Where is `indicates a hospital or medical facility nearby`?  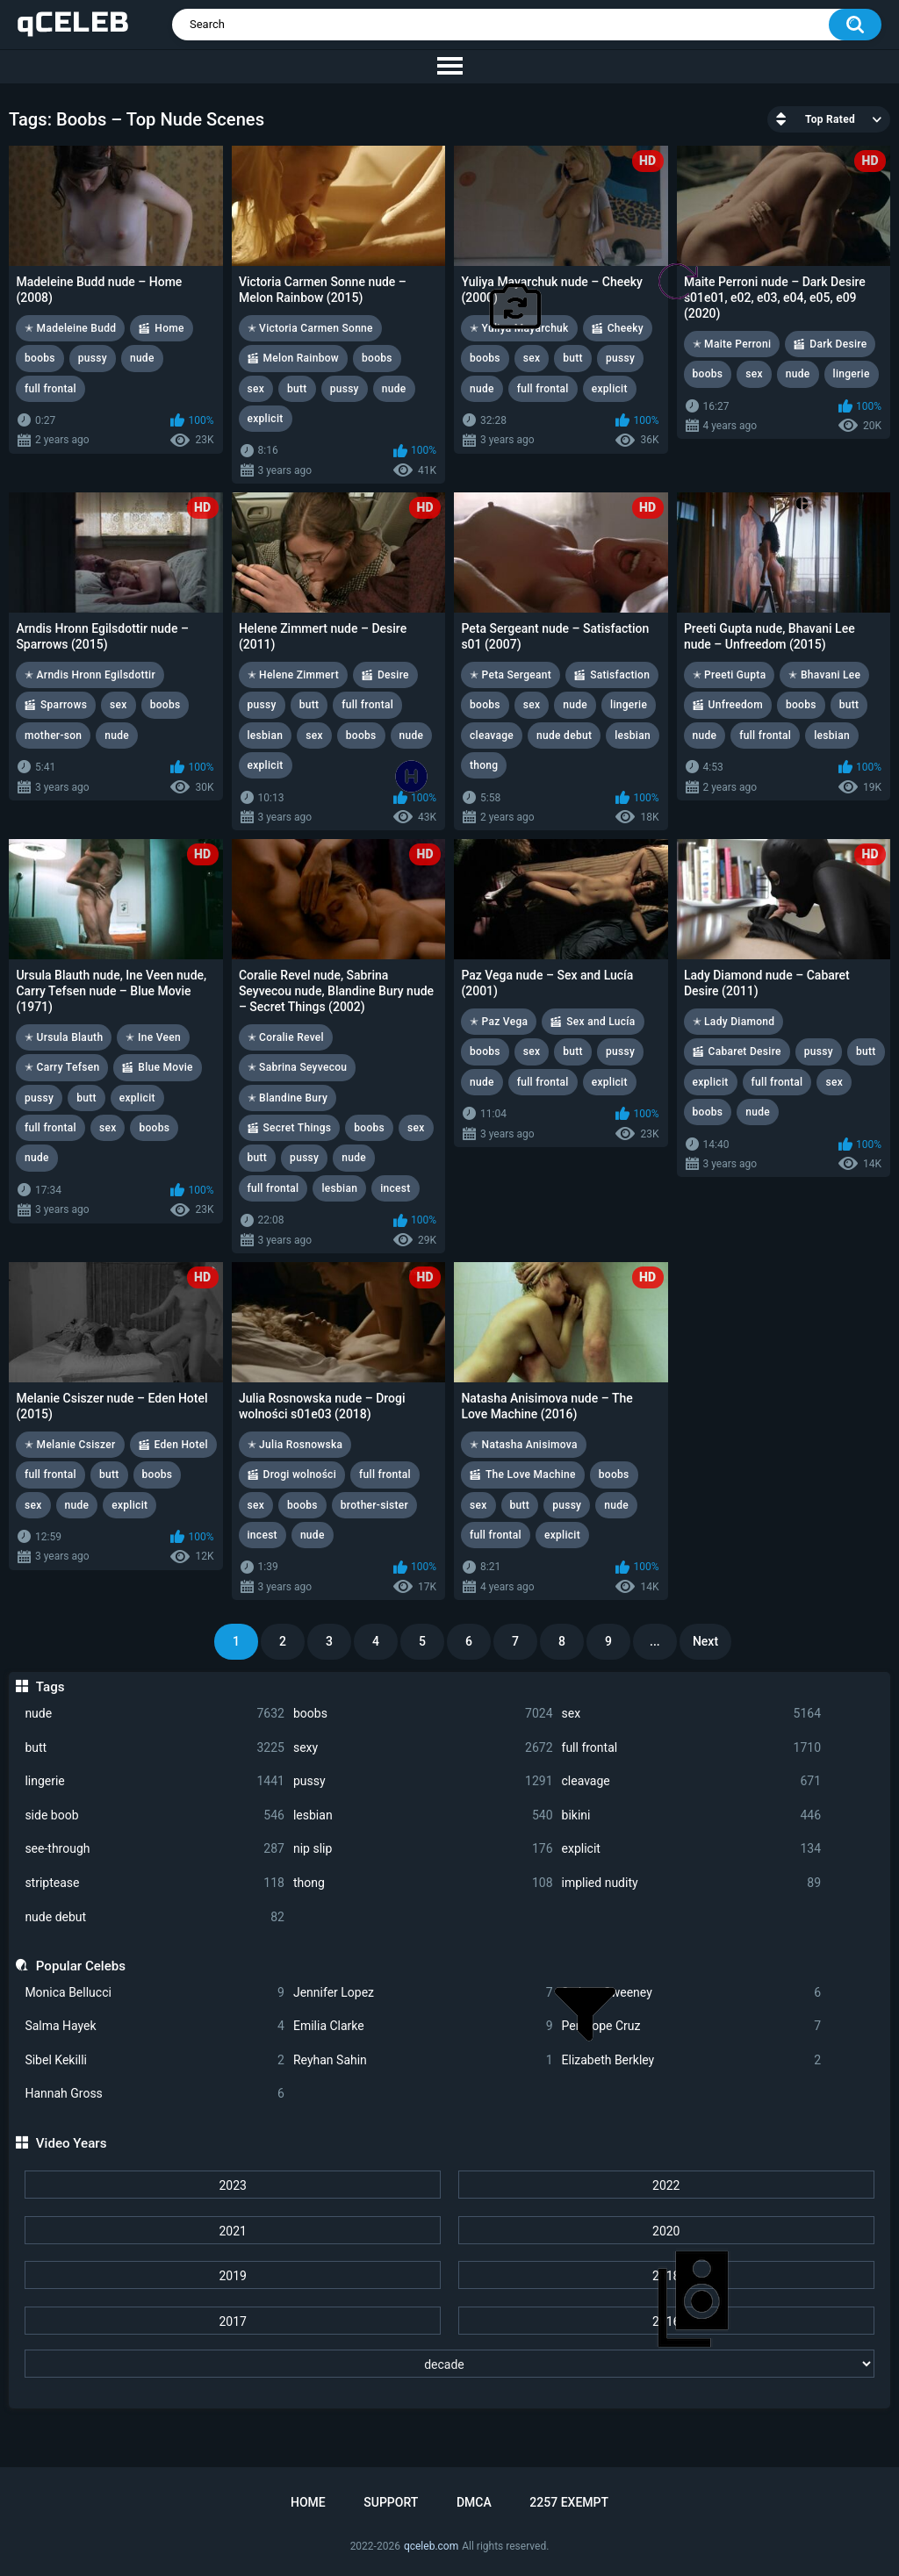
indicates a hospital or medical facility nearby is located at coordinates (411, 776).